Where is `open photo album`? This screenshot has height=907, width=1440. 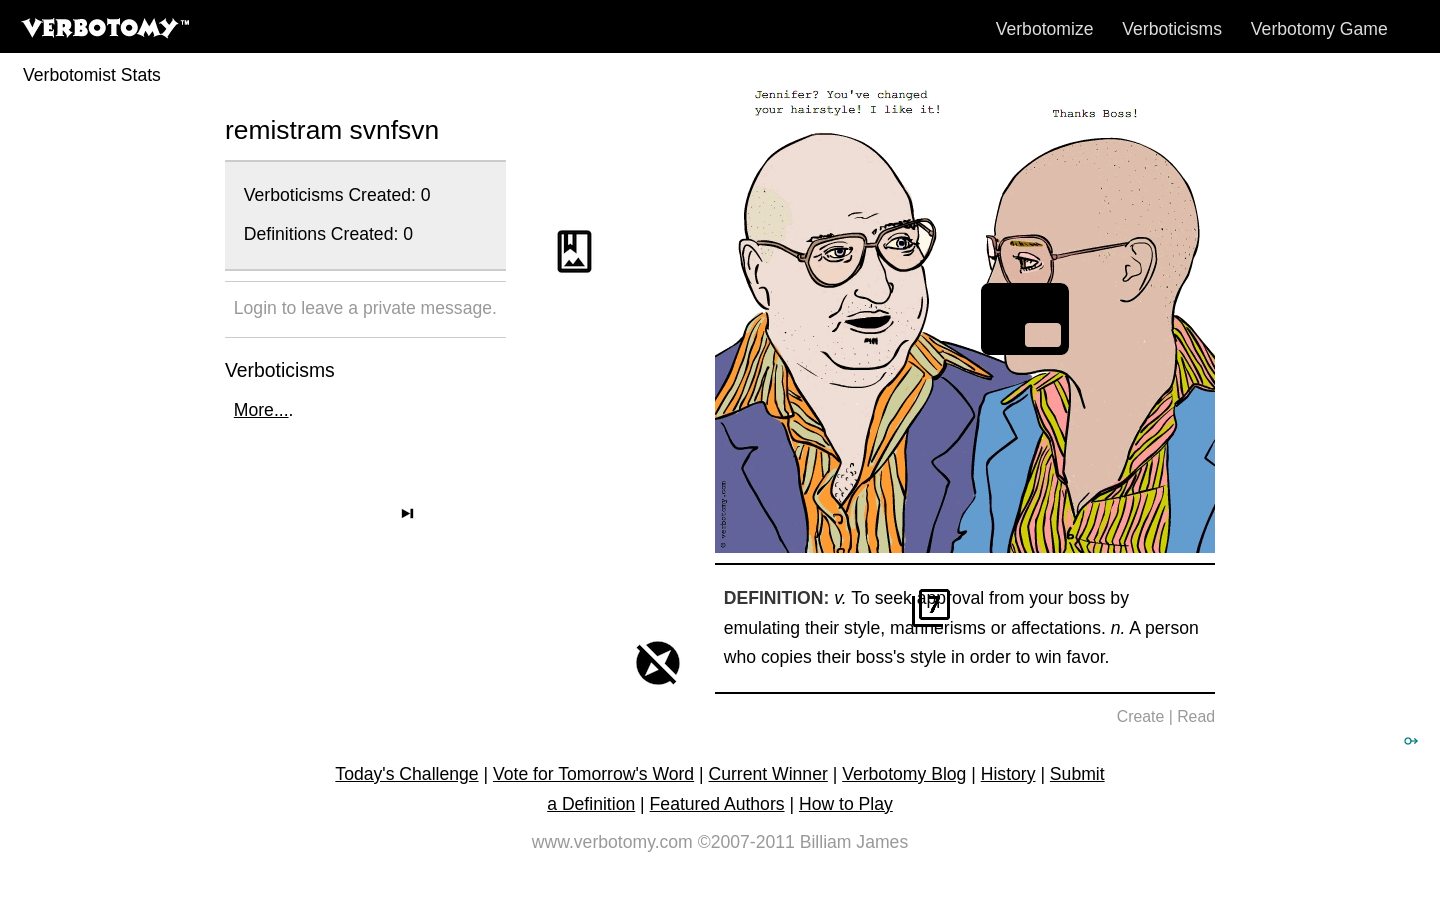 open photo album is located at coordinates (574, 251).